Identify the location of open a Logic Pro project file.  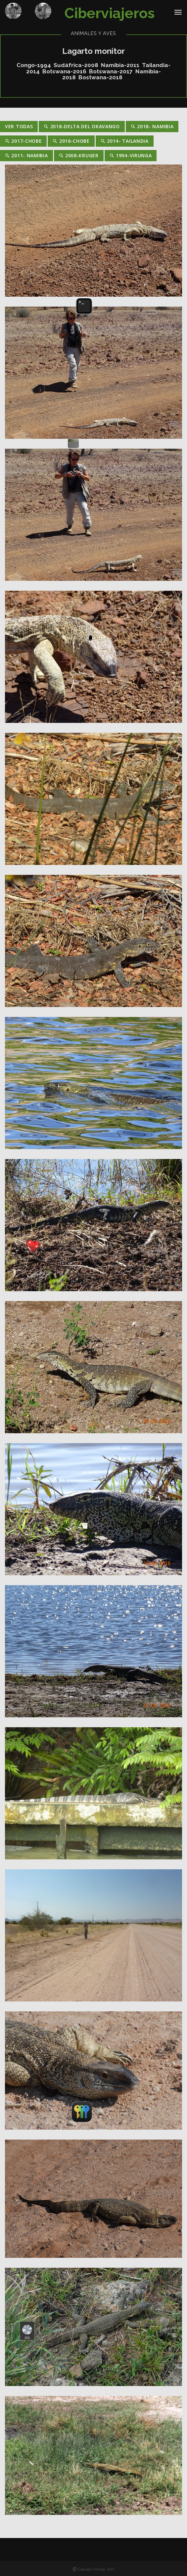
(27, 2331).